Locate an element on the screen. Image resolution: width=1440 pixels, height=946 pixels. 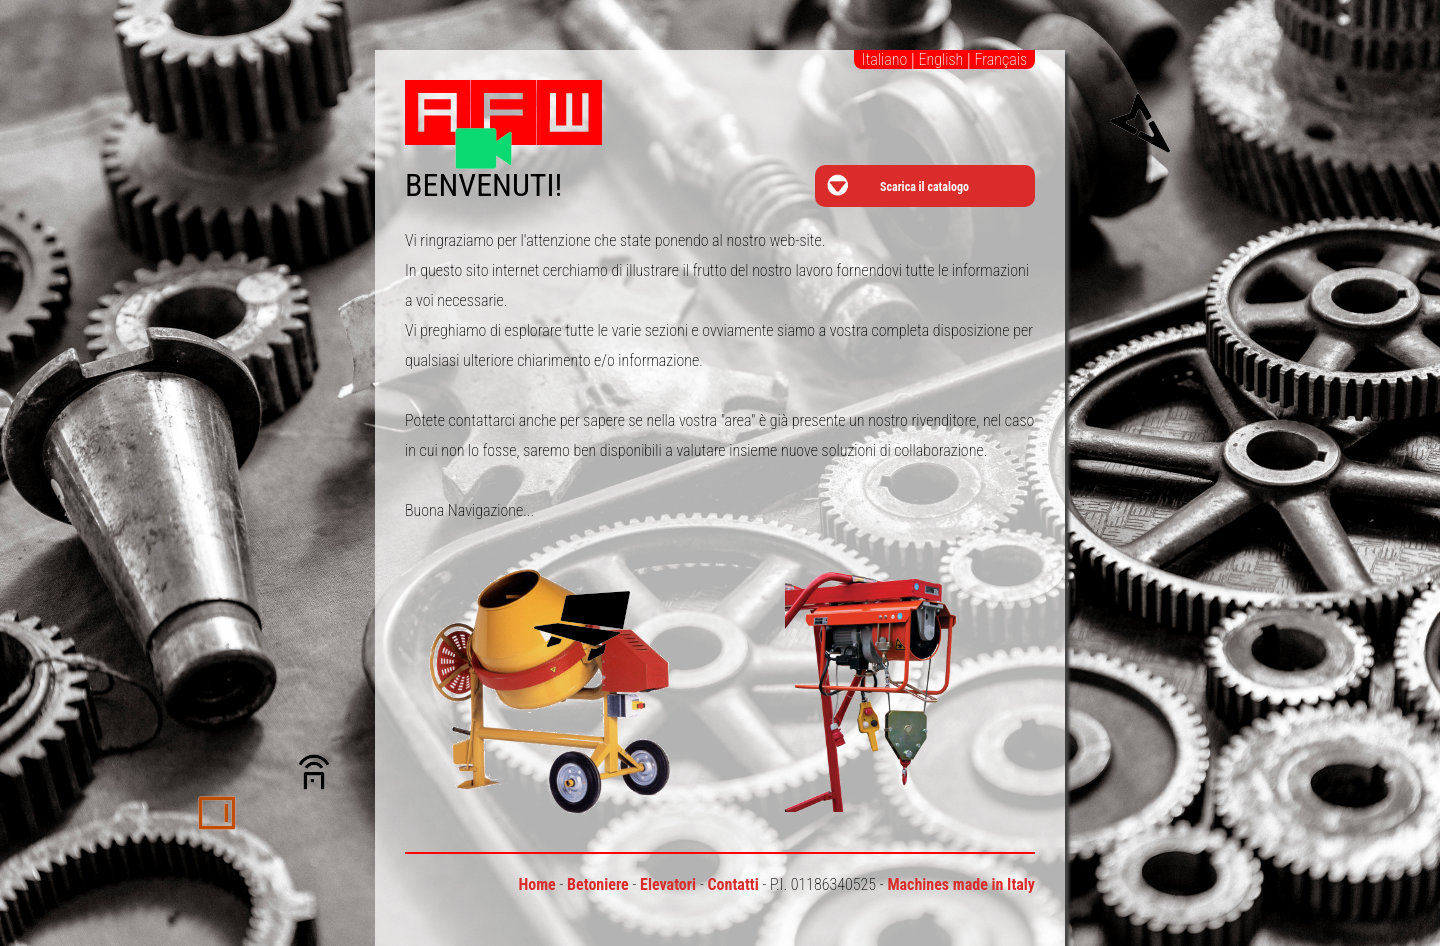
open Blockbench 3D modeling application is located at coordinates (582, 626).